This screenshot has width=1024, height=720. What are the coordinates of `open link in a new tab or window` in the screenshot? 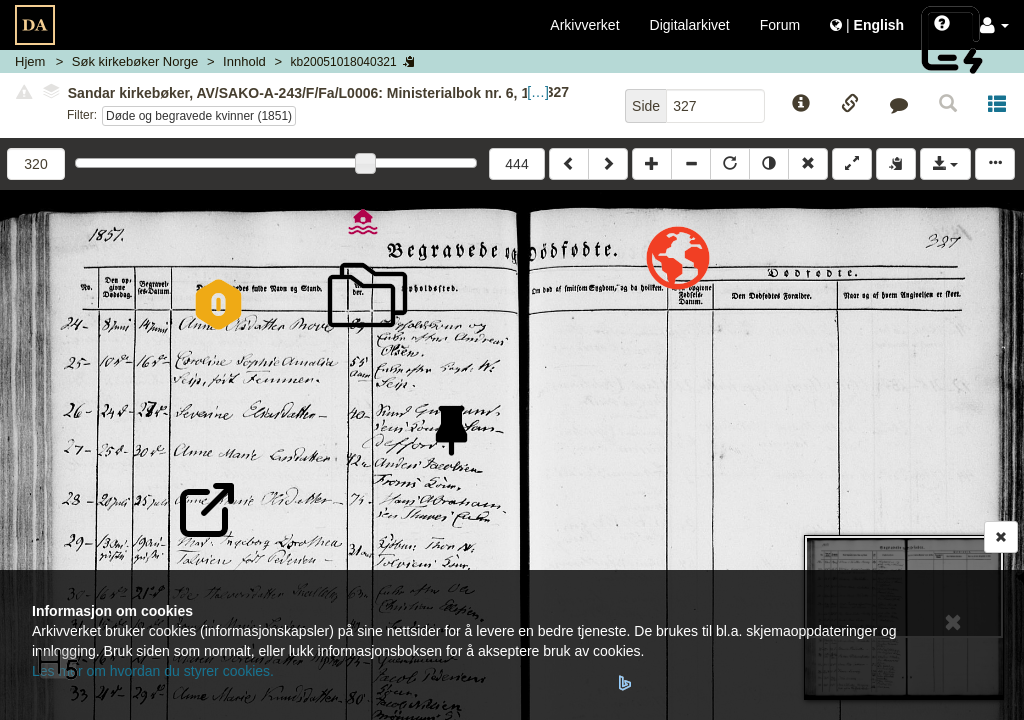 It's located at (207, 510).